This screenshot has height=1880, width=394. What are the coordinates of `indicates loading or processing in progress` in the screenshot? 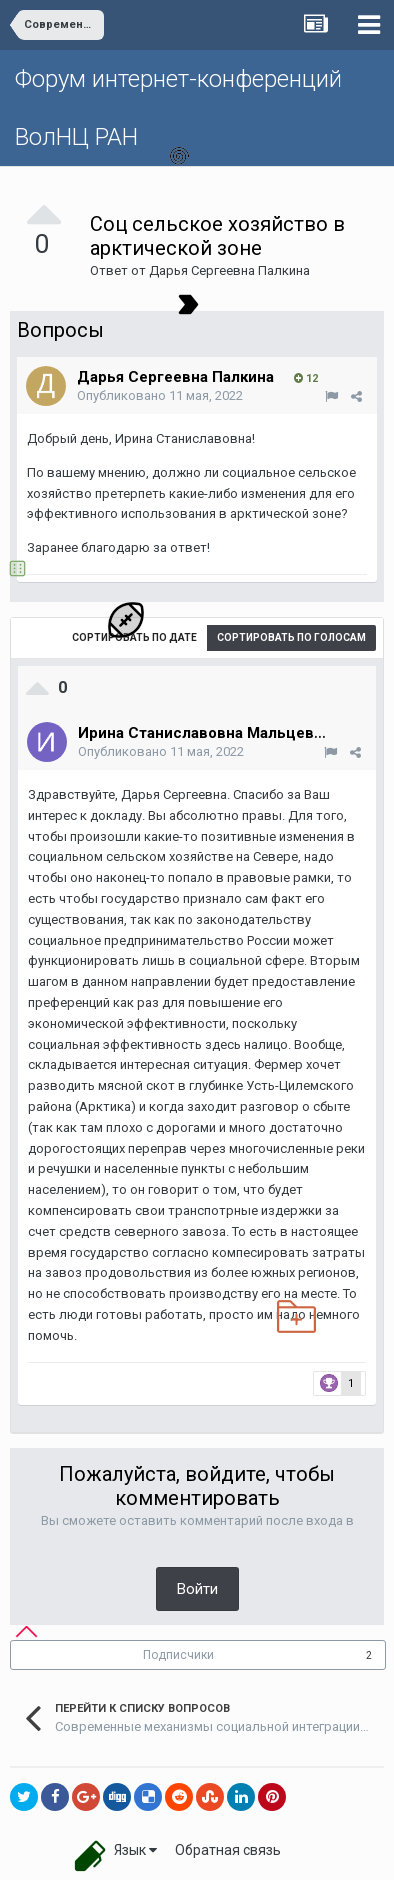 It's located at (178, 155).